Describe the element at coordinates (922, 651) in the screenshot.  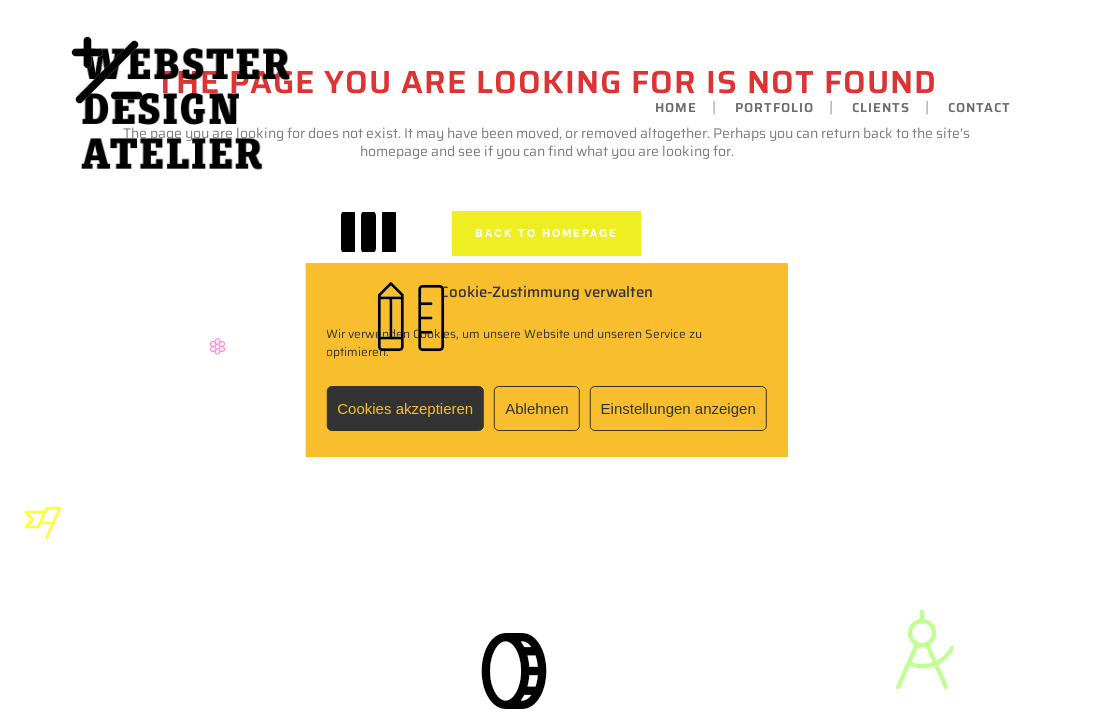
I see `access drawing or drafting tools` at that location.